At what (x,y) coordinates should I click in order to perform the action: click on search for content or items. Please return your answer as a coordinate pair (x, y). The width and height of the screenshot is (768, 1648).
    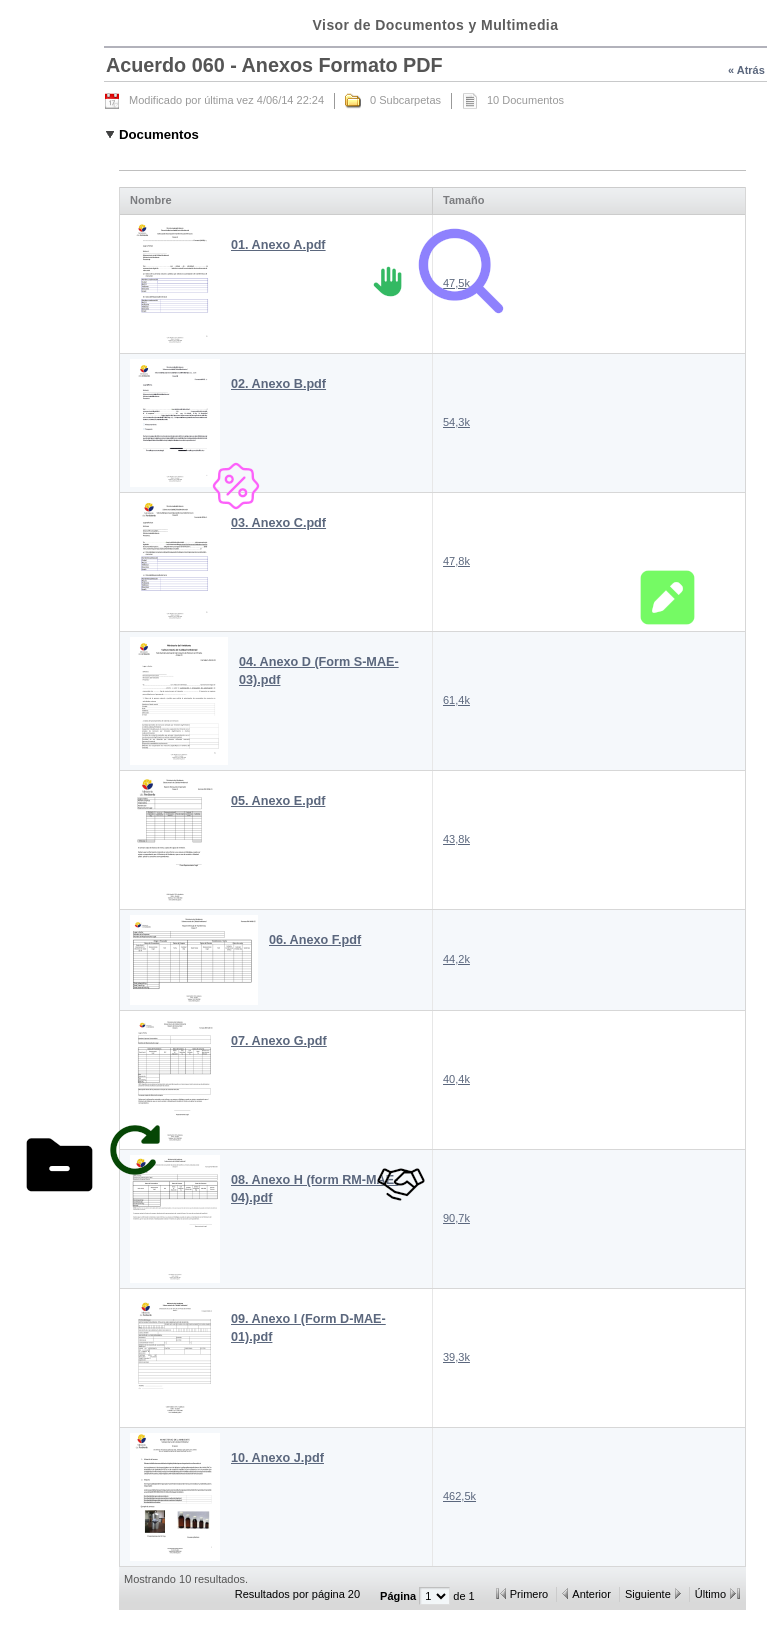
    Looking at the image, I should click on (461, 271).